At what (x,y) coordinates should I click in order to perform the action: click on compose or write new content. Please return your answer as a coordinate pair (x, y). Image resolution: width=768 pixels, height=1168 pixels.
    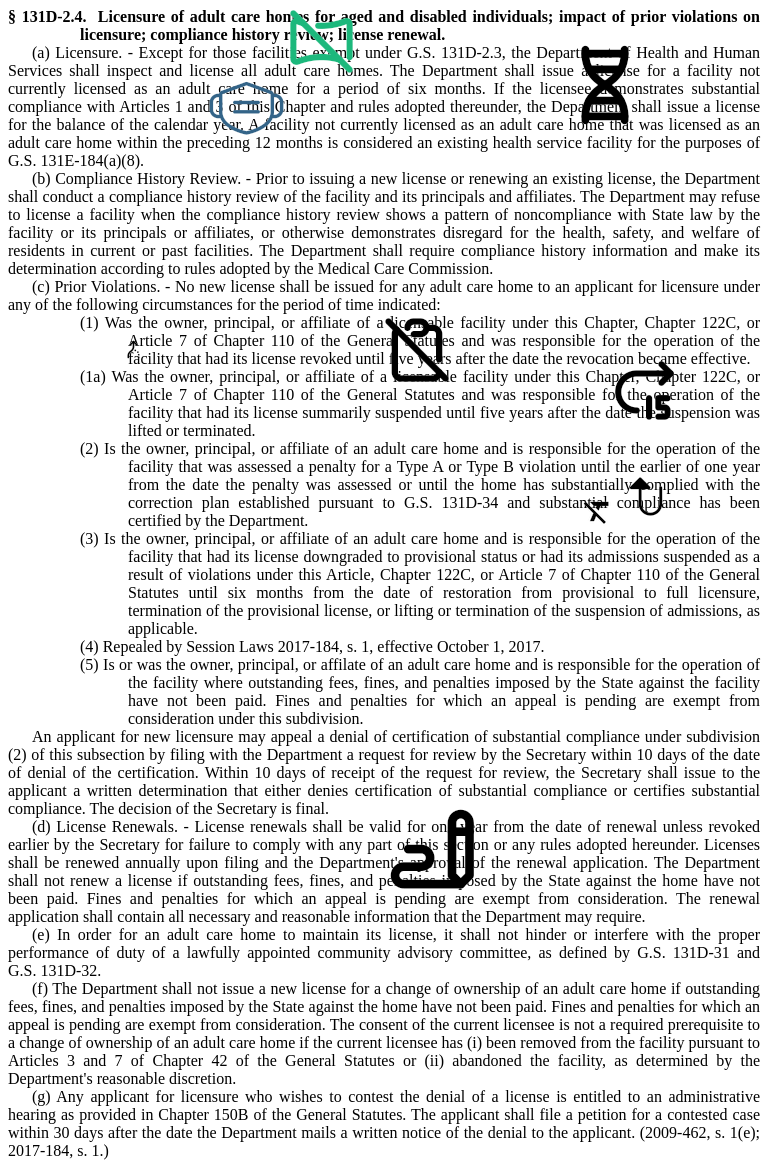
    Looking at the image, I should click on (434, 853).